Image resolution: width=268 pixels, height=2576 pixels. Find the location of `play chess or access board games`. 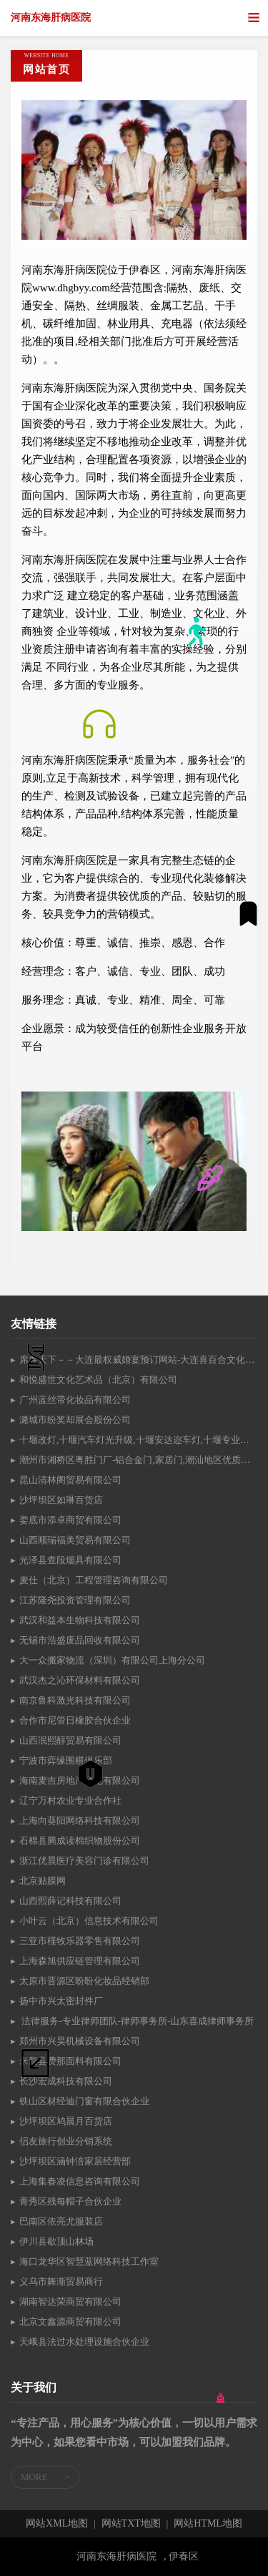

play chess or access board games is located at coordinates (220, 2398).